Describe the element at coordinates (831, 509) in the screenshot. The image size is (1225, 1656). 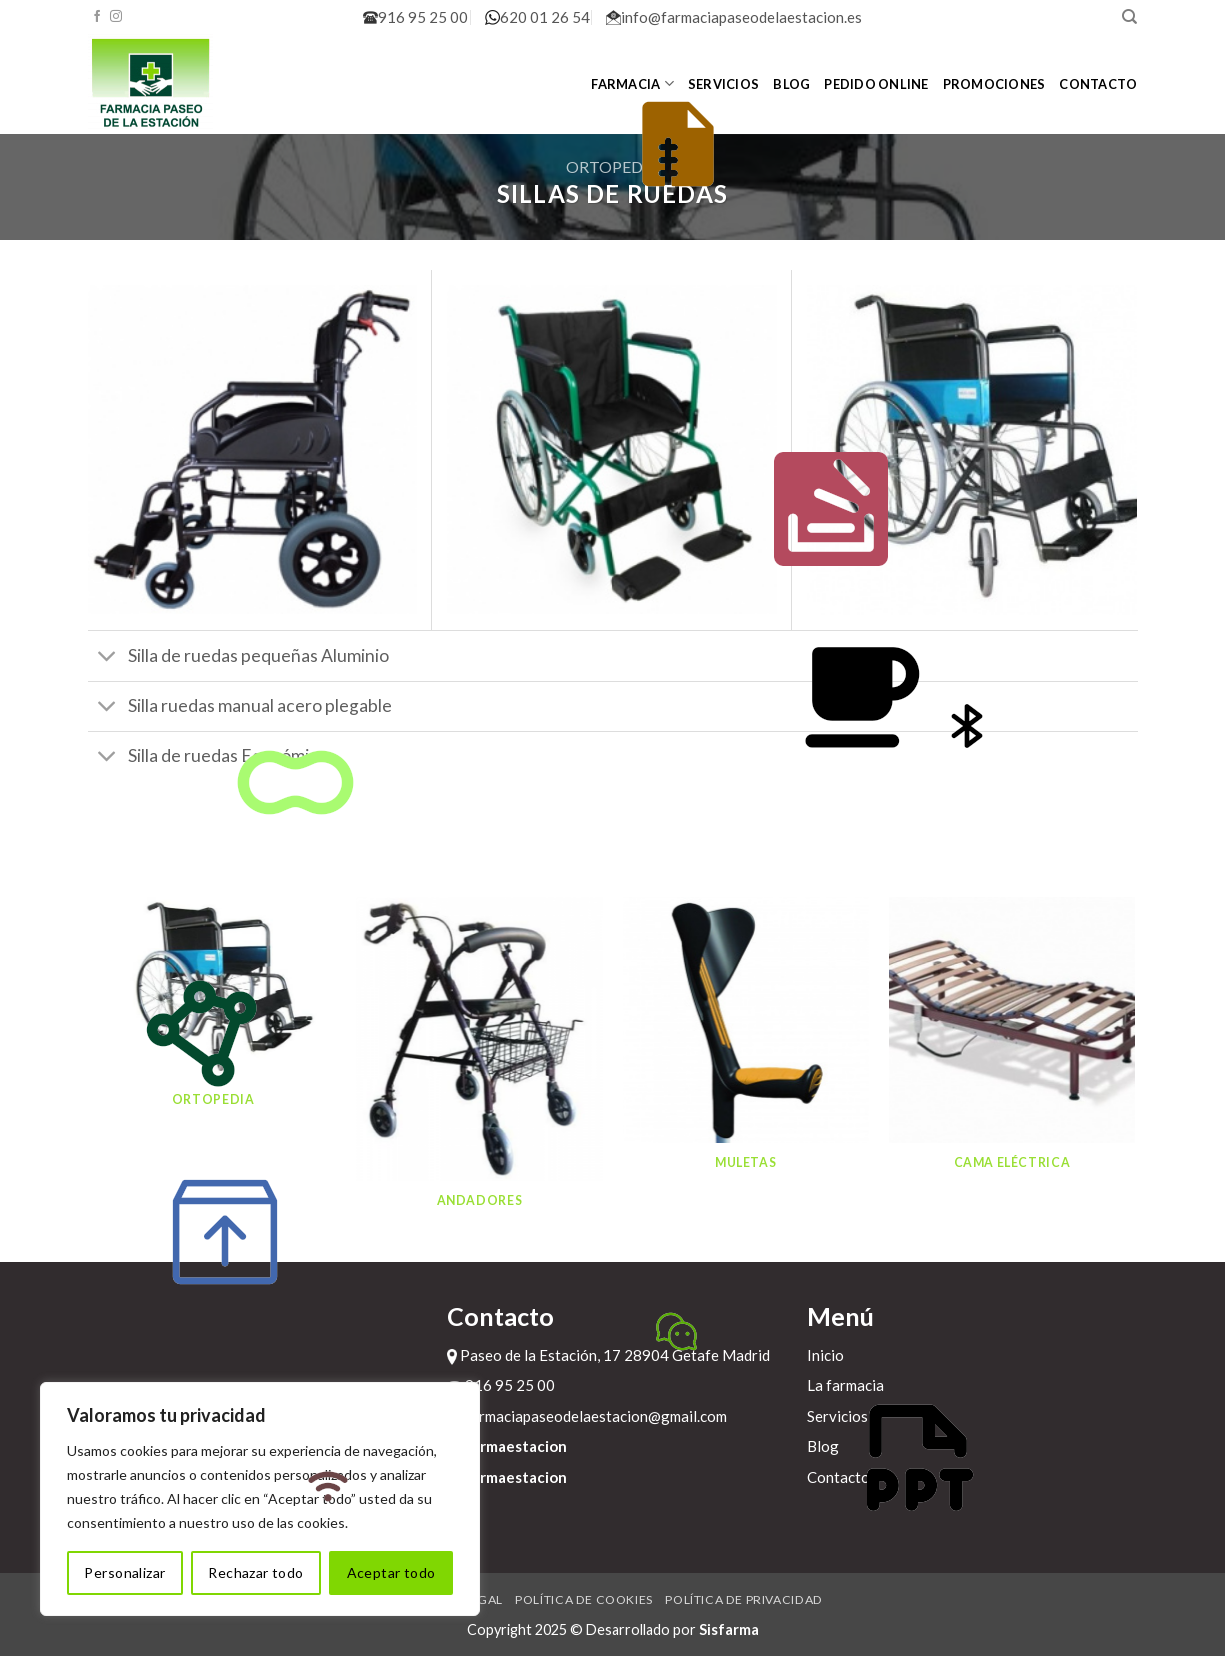
I see `visit stack overflow for developer help` at that location.